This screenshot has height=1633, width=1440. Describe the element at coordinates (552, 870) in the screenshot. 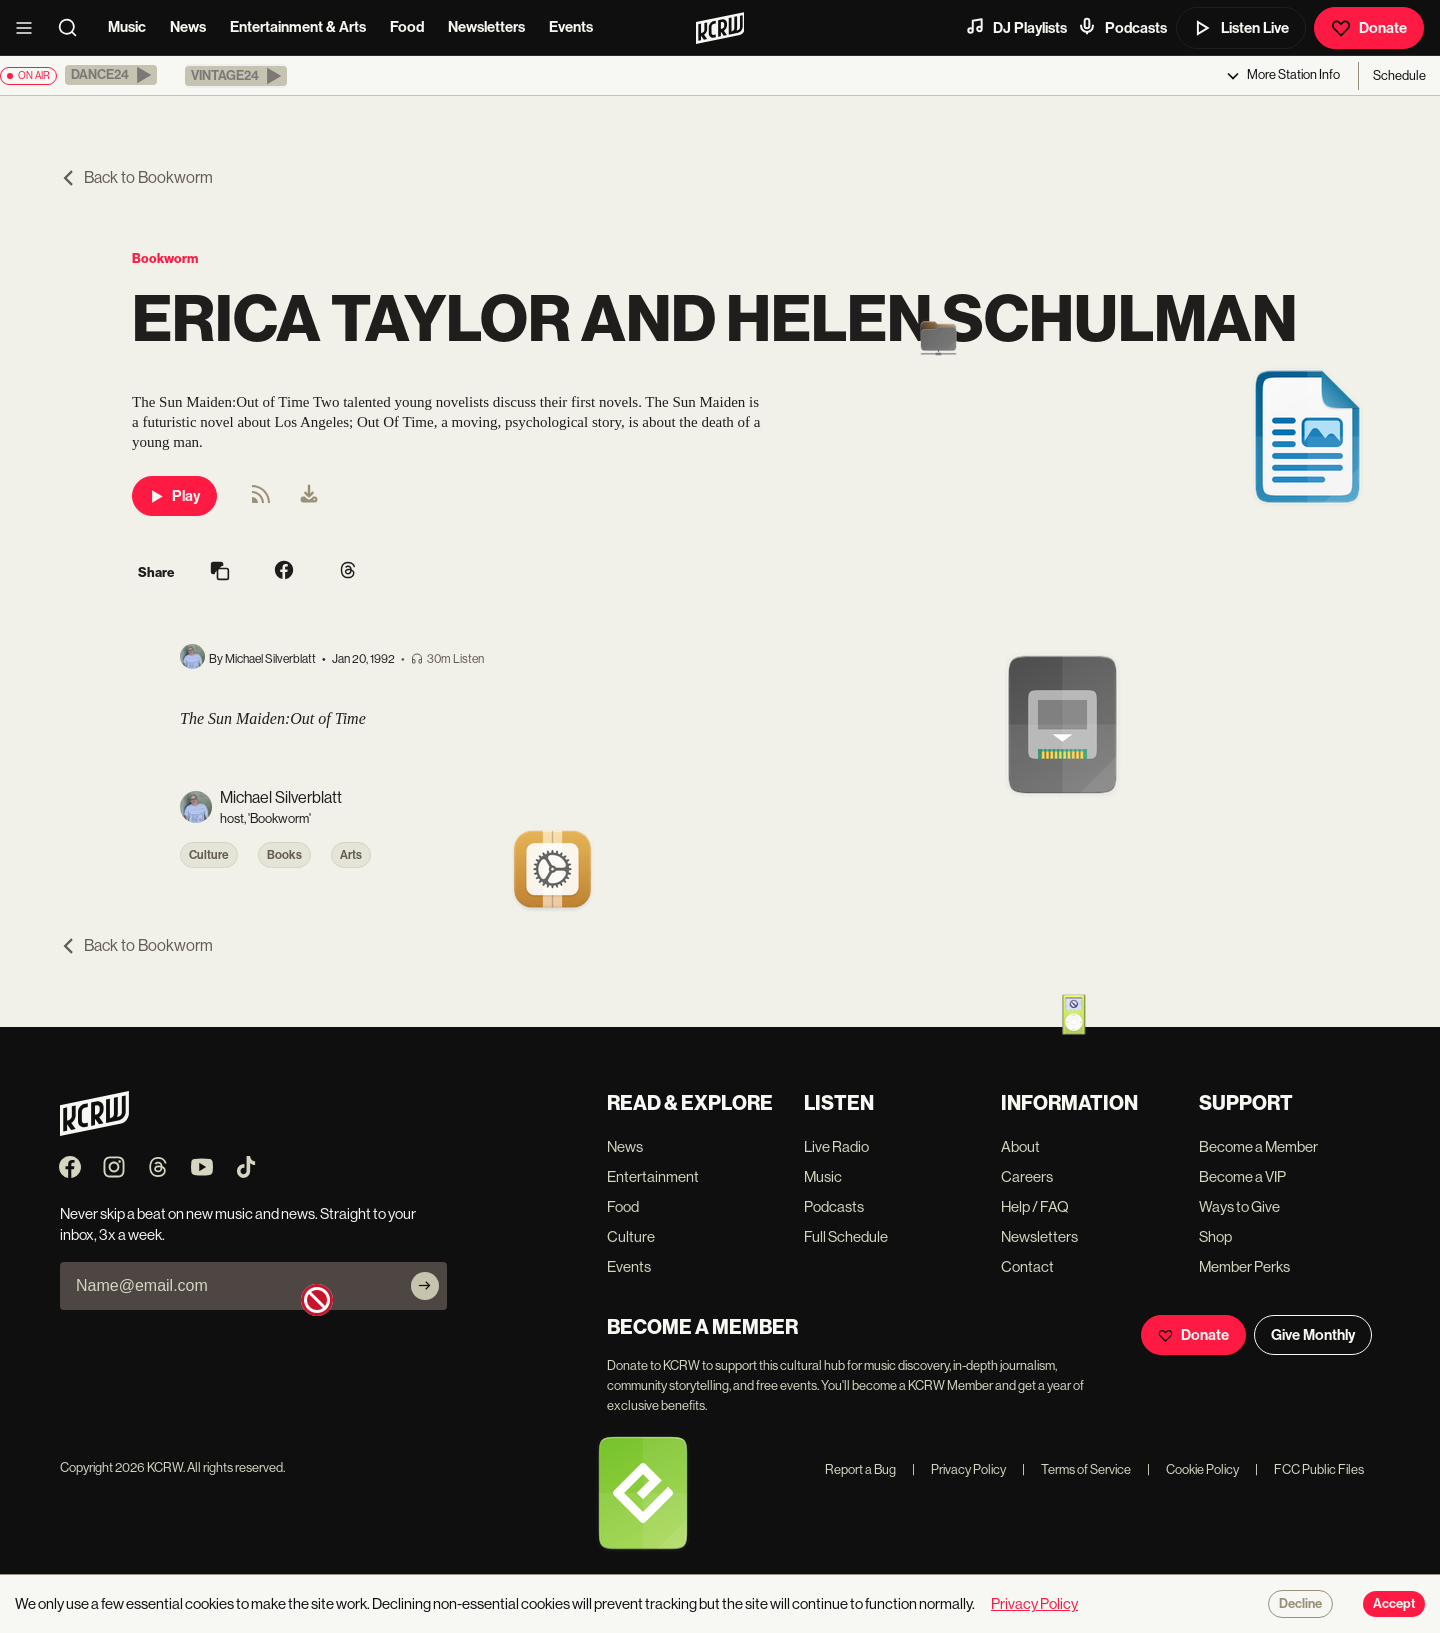

I see `a system component or runtime file` at that location.